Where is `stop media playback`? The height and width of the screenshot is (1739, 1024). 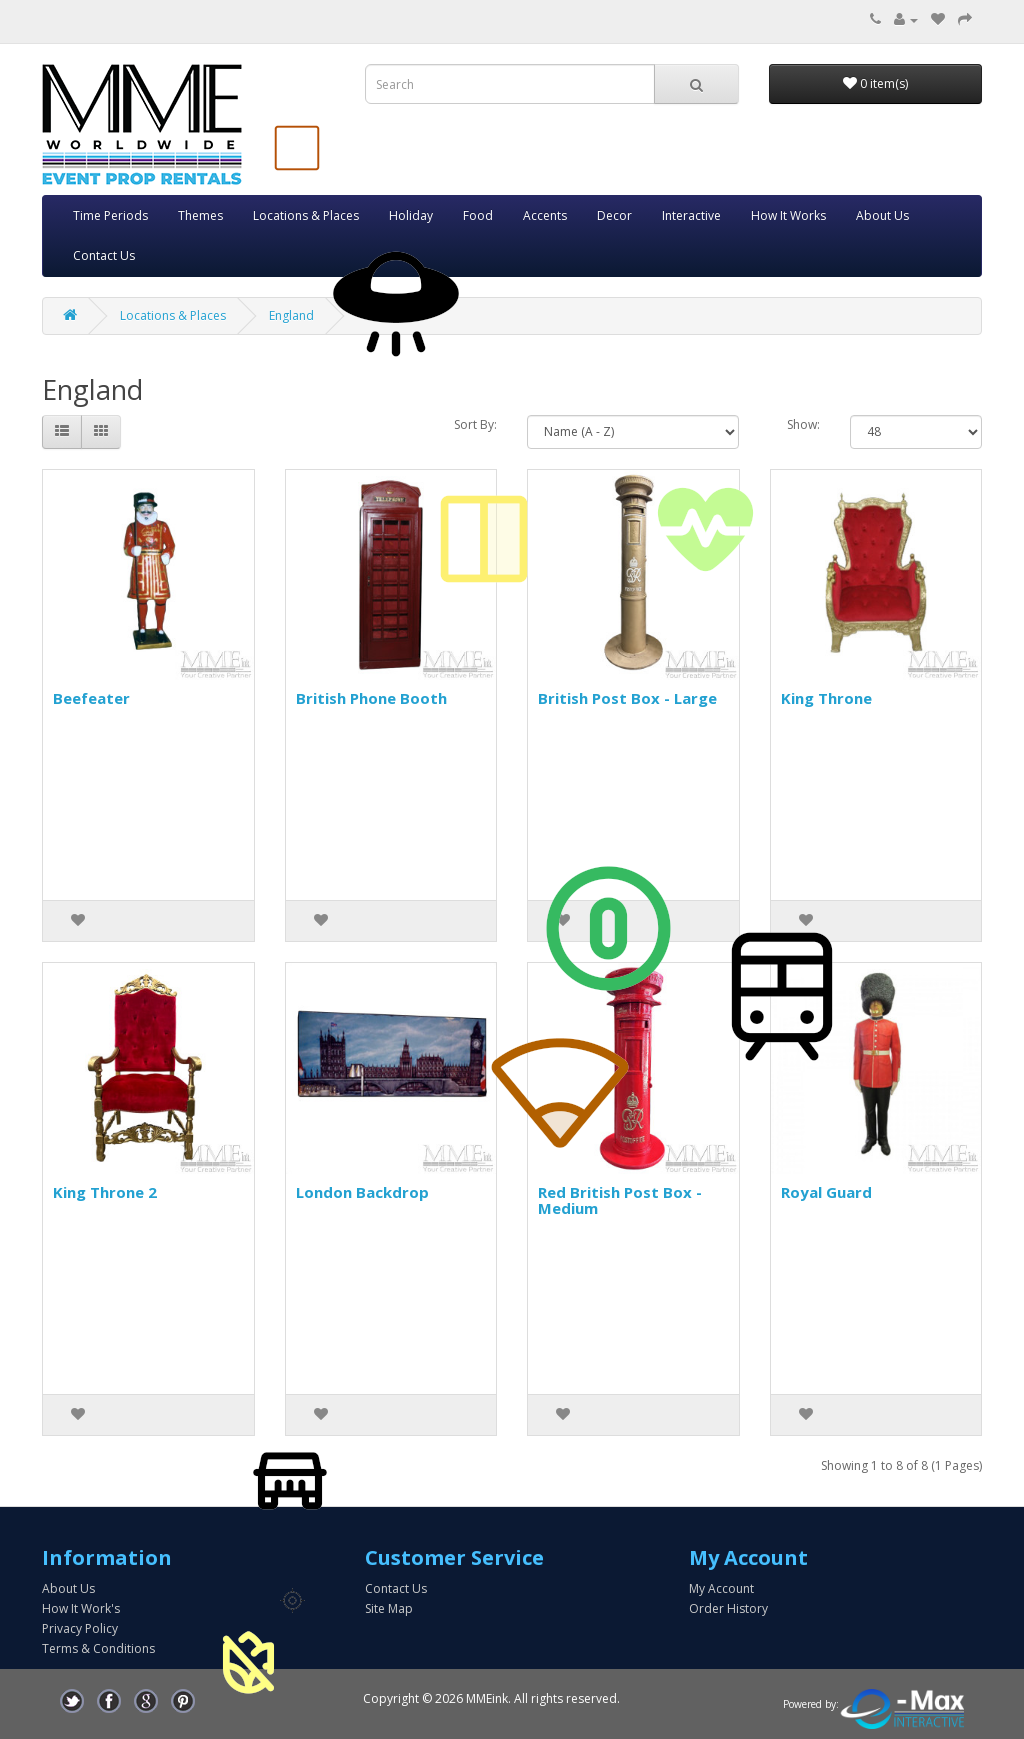
stop media playback is located at coordinates (297, 148).